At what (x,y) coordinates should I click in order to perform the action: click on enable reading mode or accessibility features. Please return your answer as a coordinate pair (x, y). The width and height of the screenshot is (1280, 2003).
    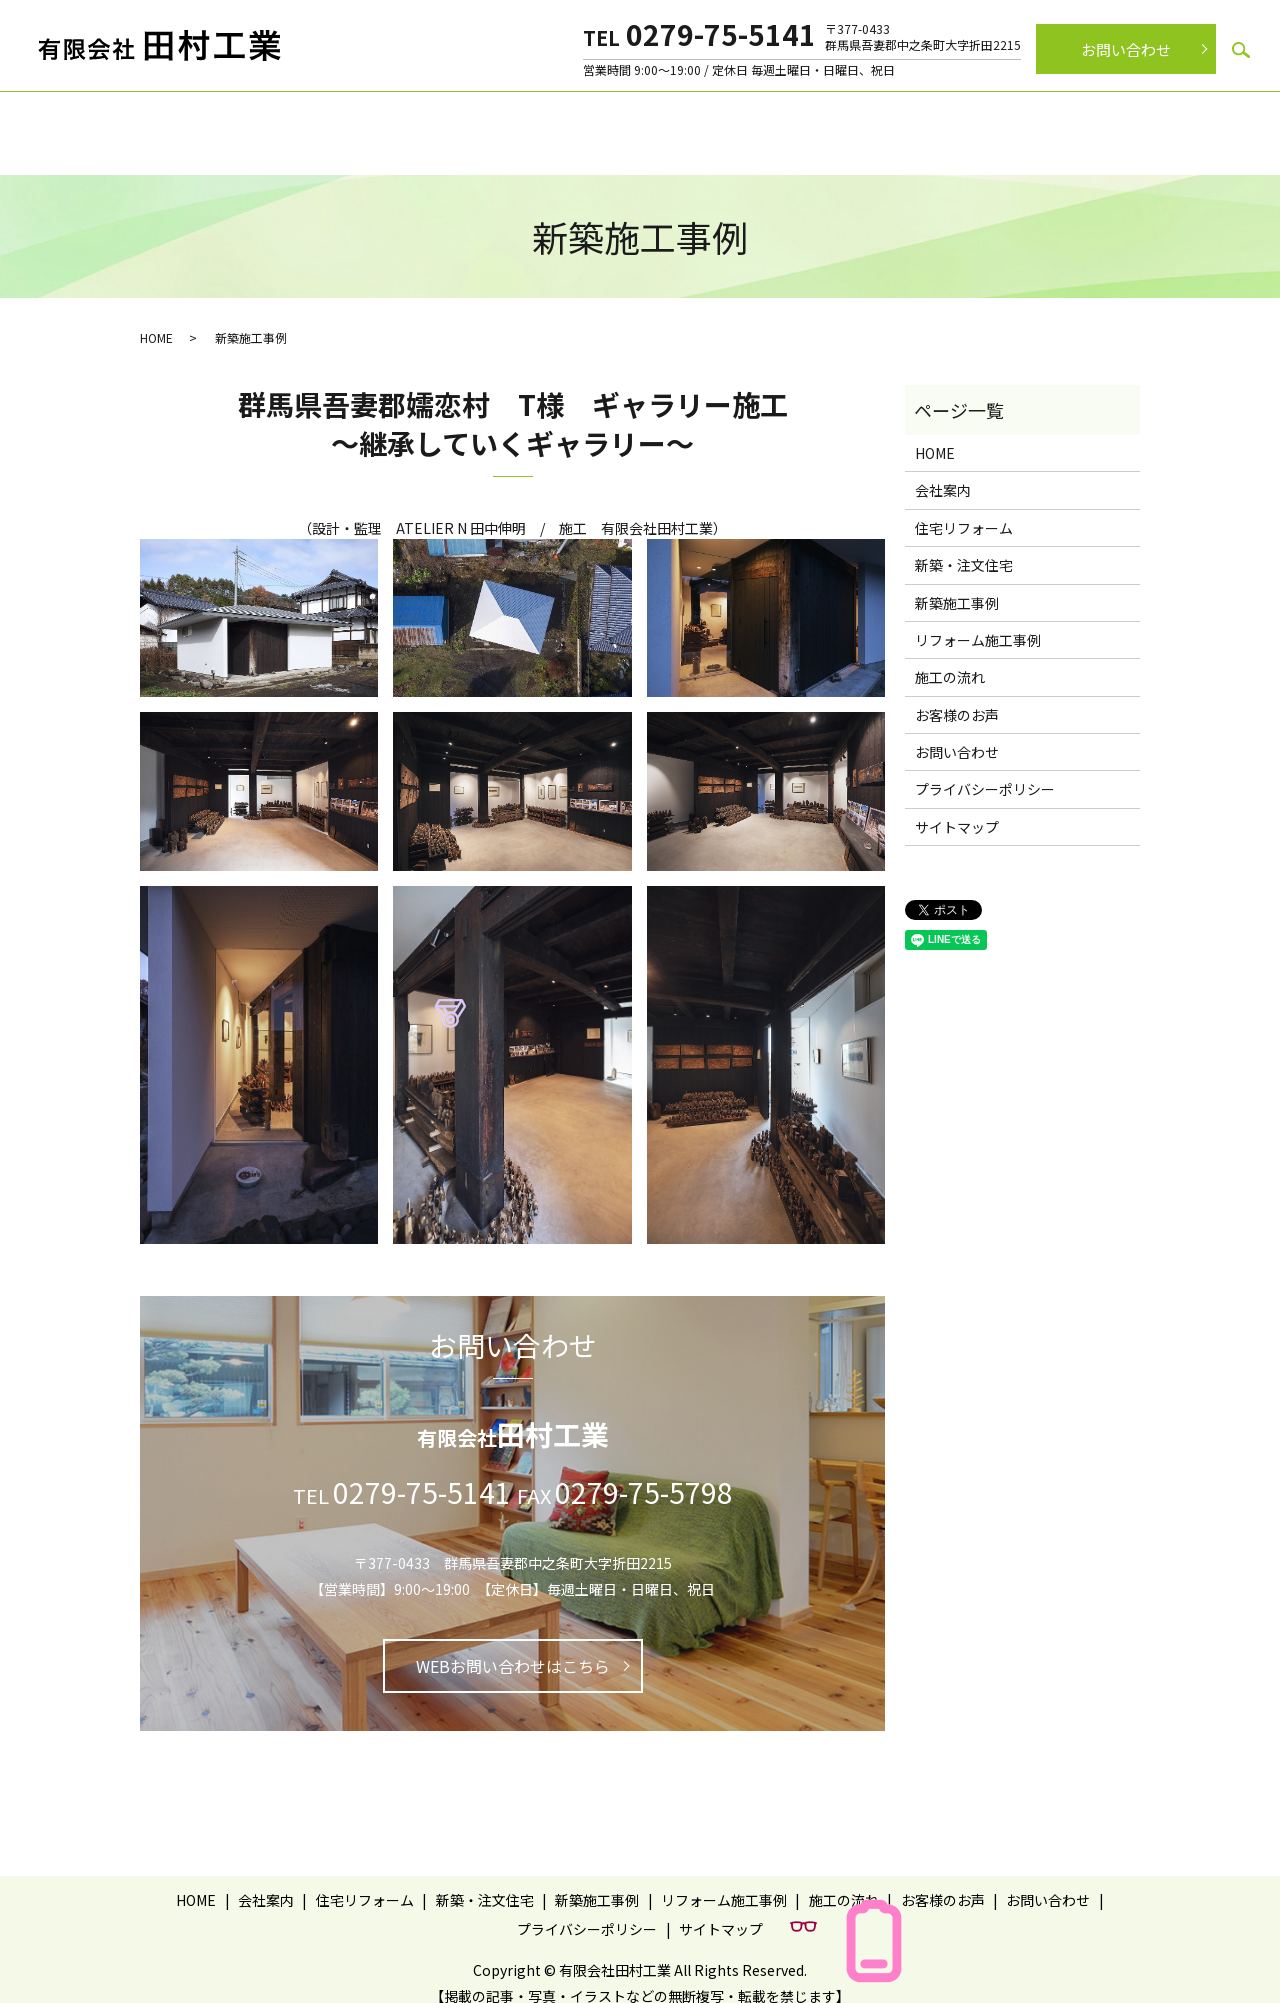
    Looking at the image, I should click on (803, 1926).